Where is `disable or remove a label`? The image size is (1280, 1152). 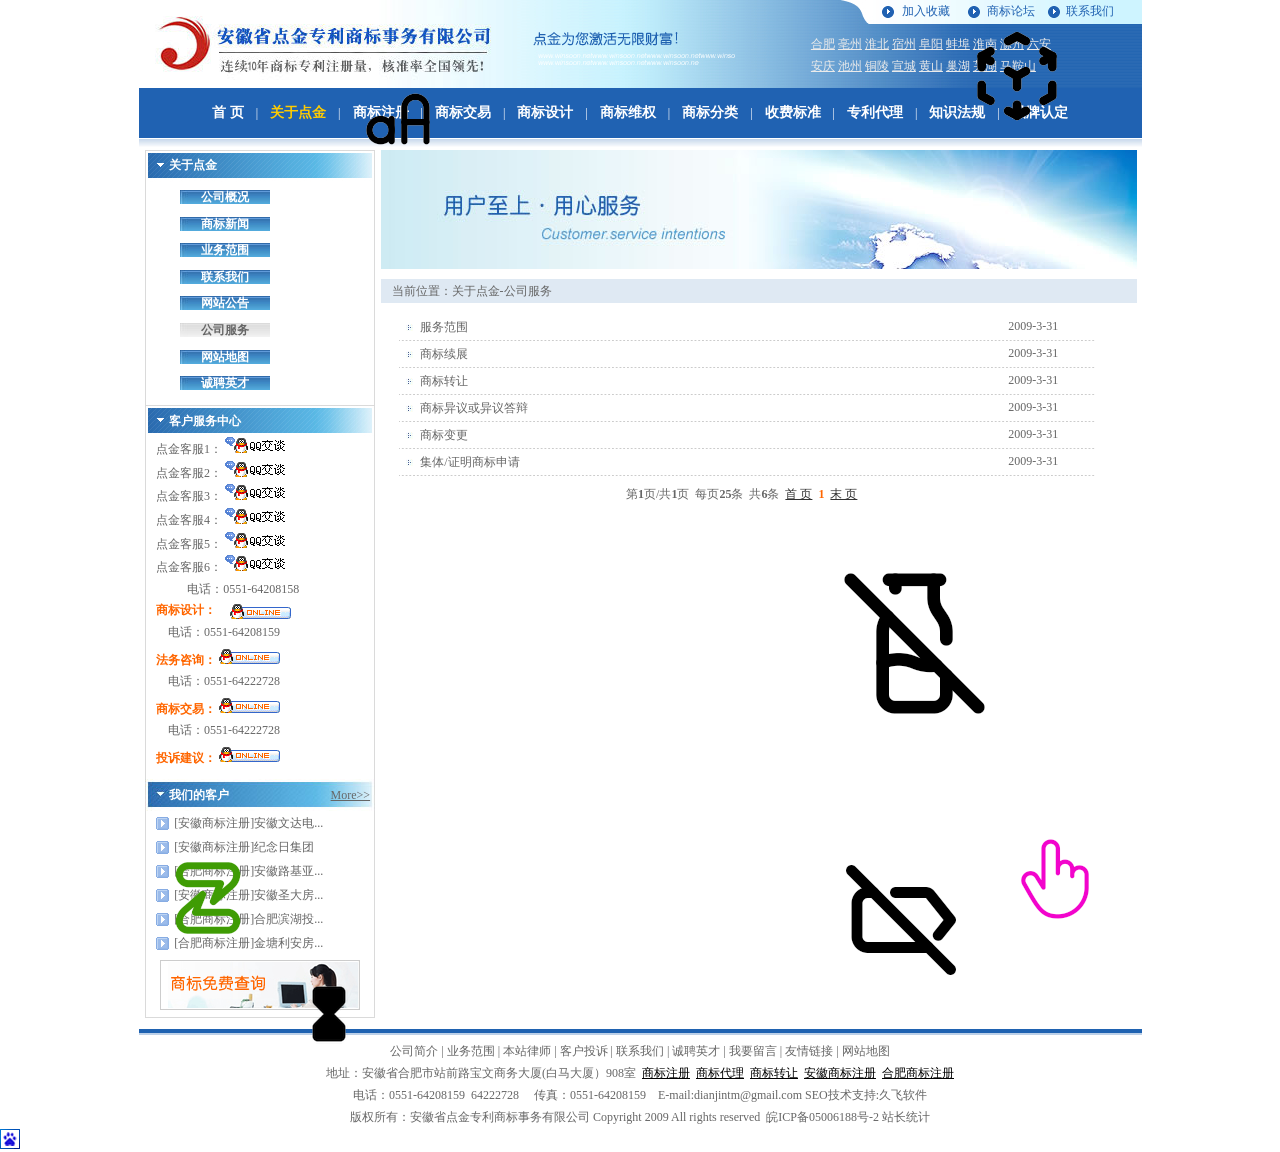
disable or remove a label is located at coordinates (901, 920).